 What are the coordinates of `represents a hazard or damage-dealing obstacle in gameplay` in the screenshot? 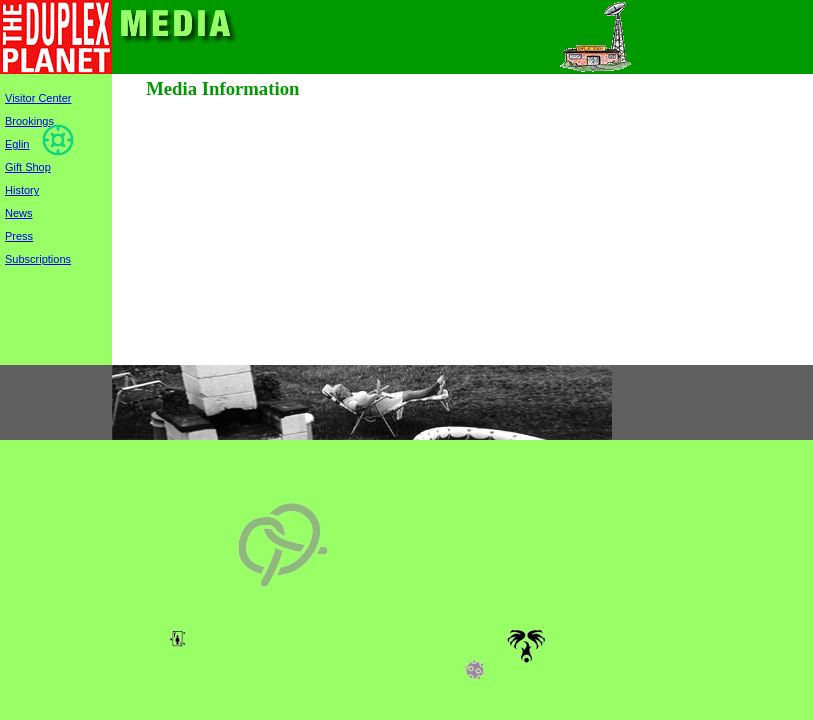 It's located at (474, 669).